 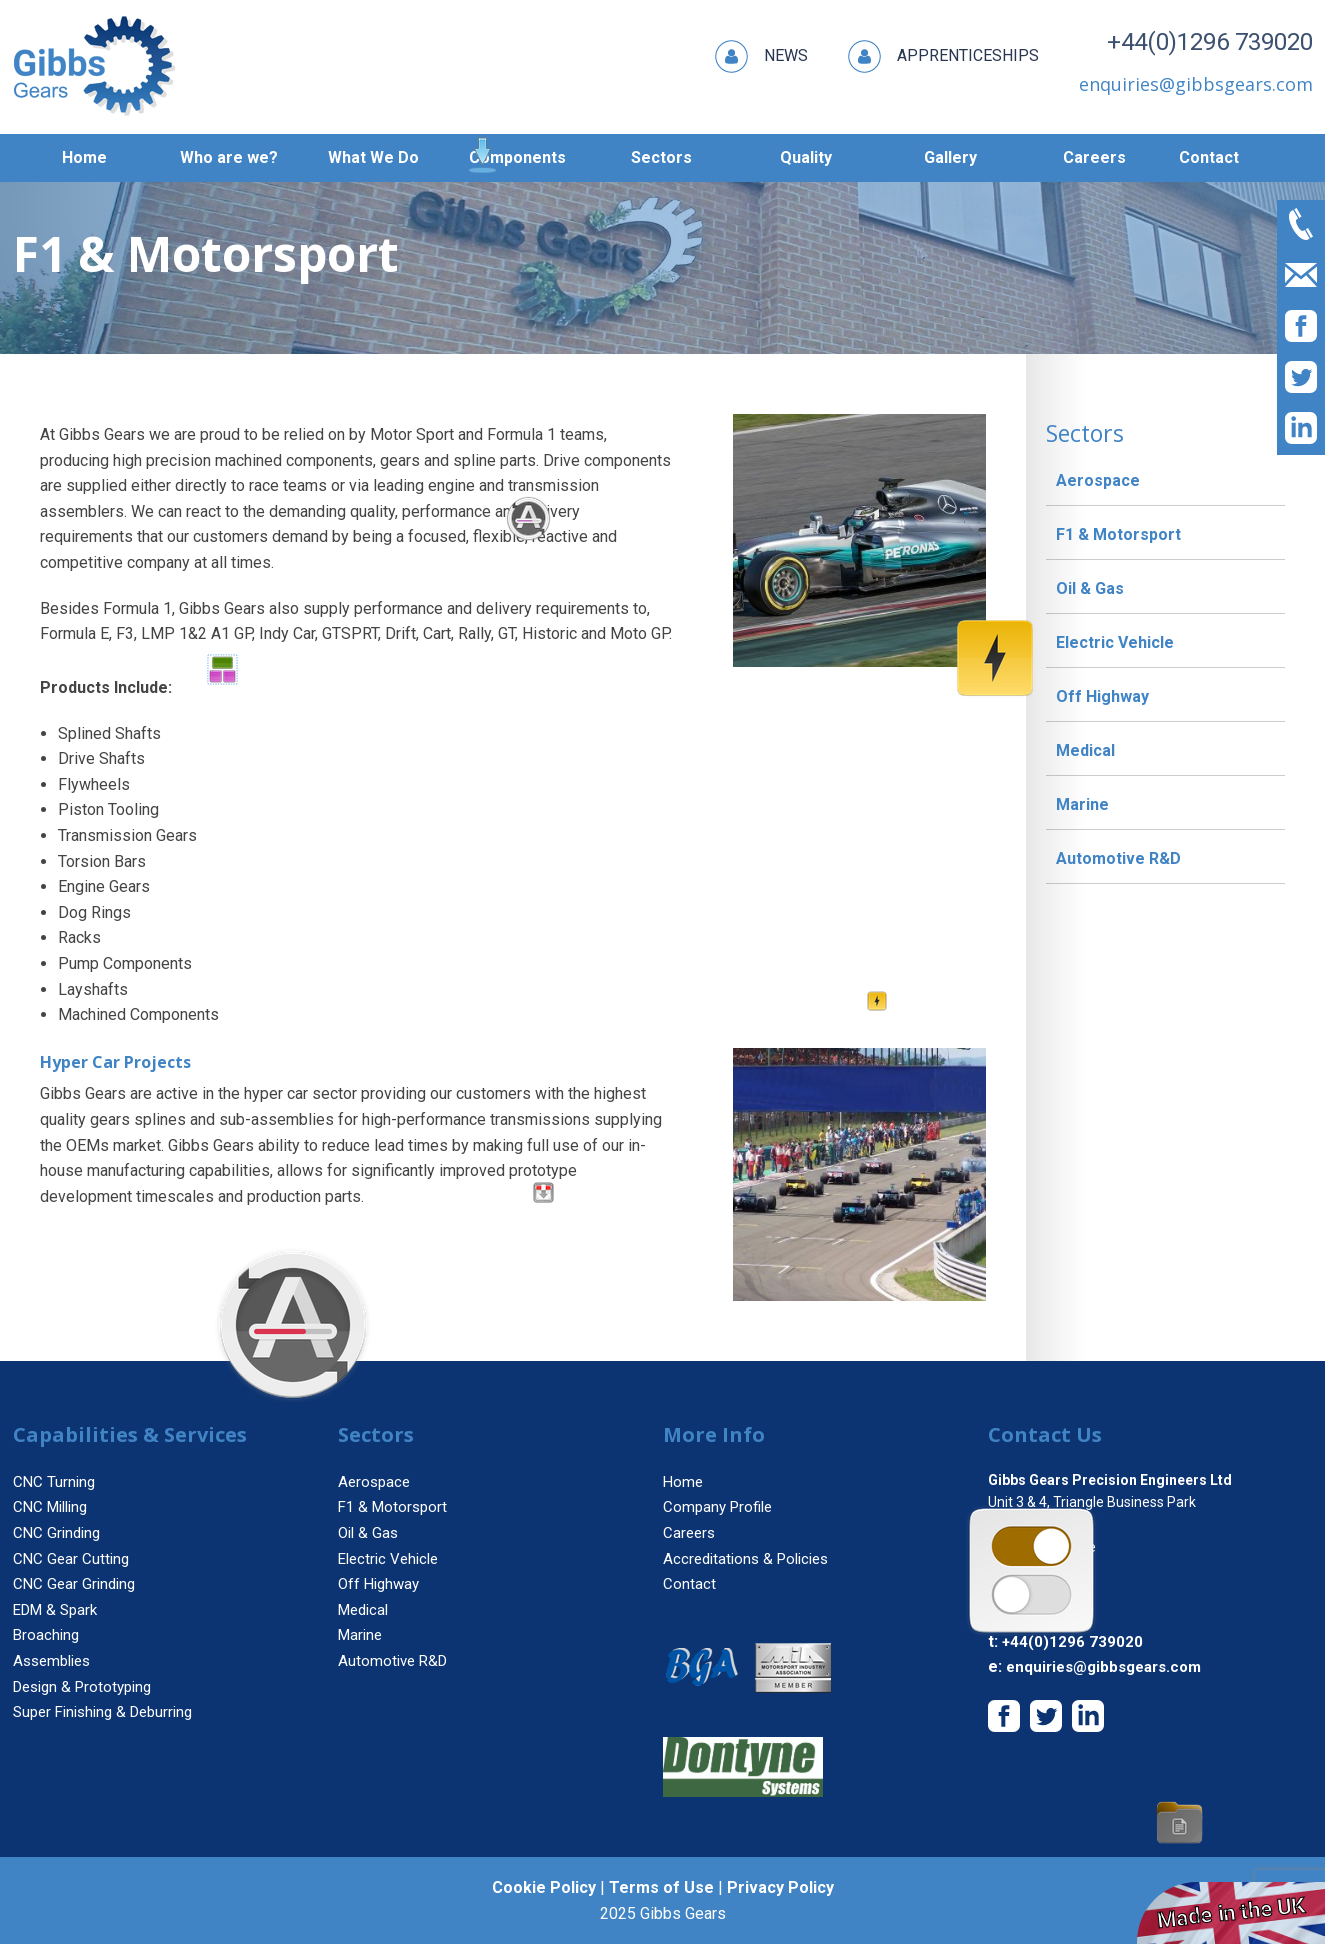 I want to click on save document to a new location or filename, so click(x=482, y=151).